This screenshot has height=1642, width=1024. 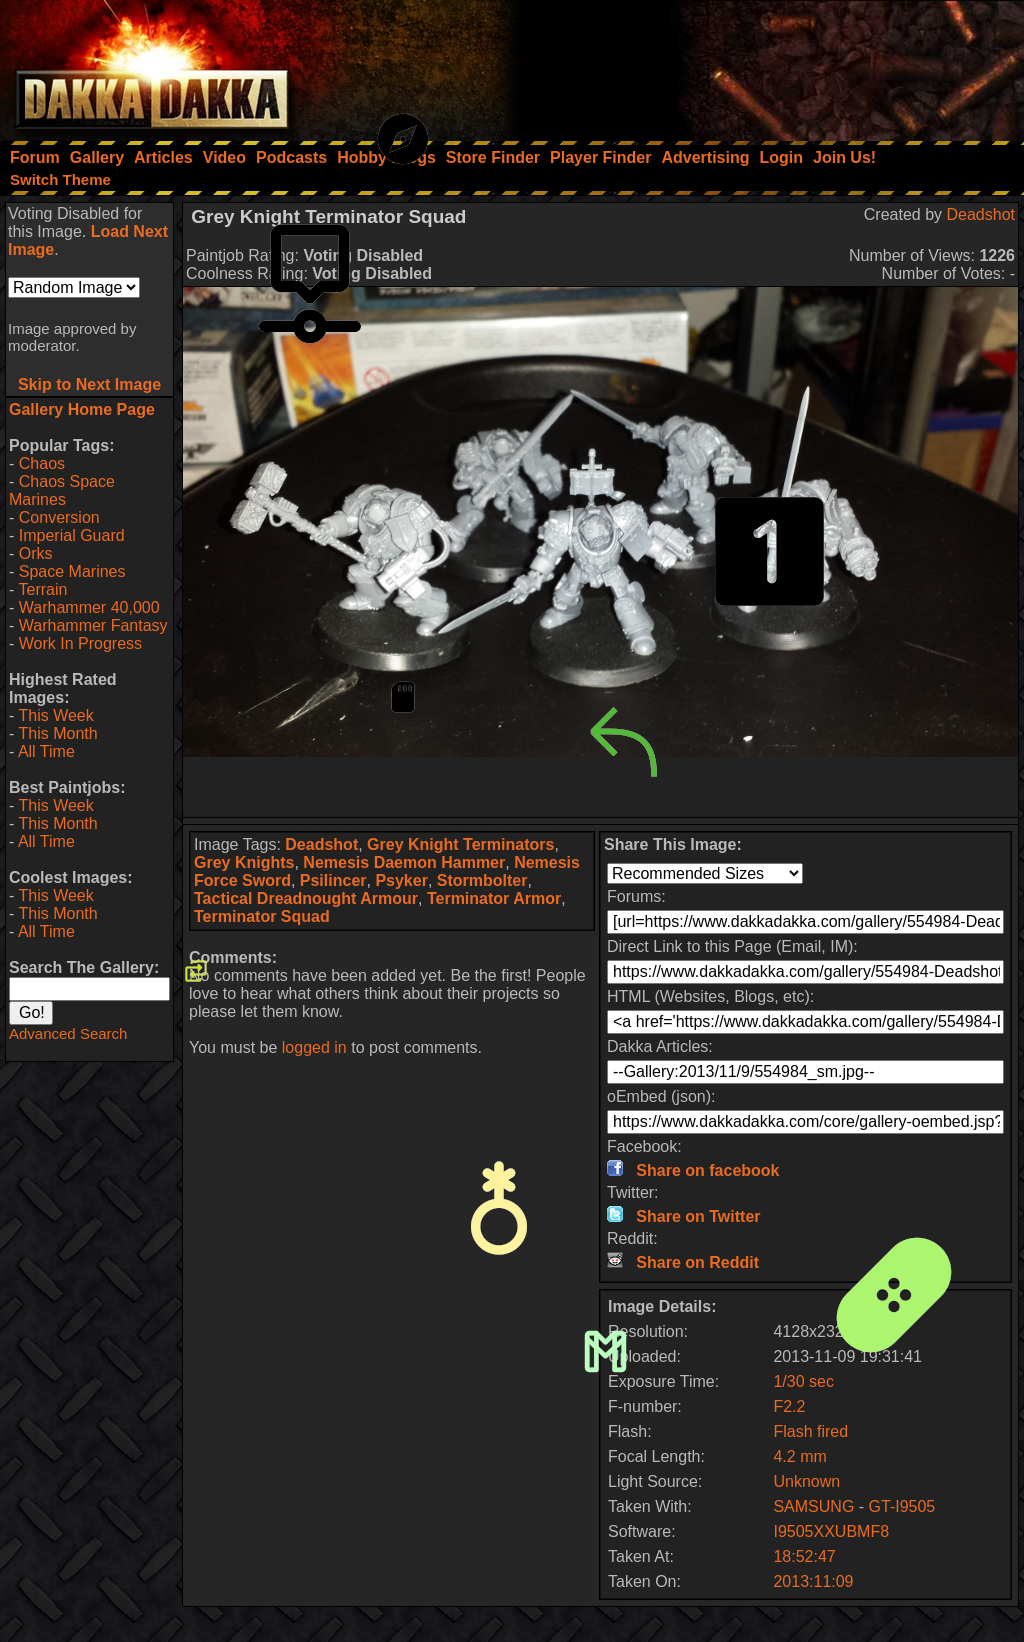 I want to click on access external storage, so click(x=403, y=697).